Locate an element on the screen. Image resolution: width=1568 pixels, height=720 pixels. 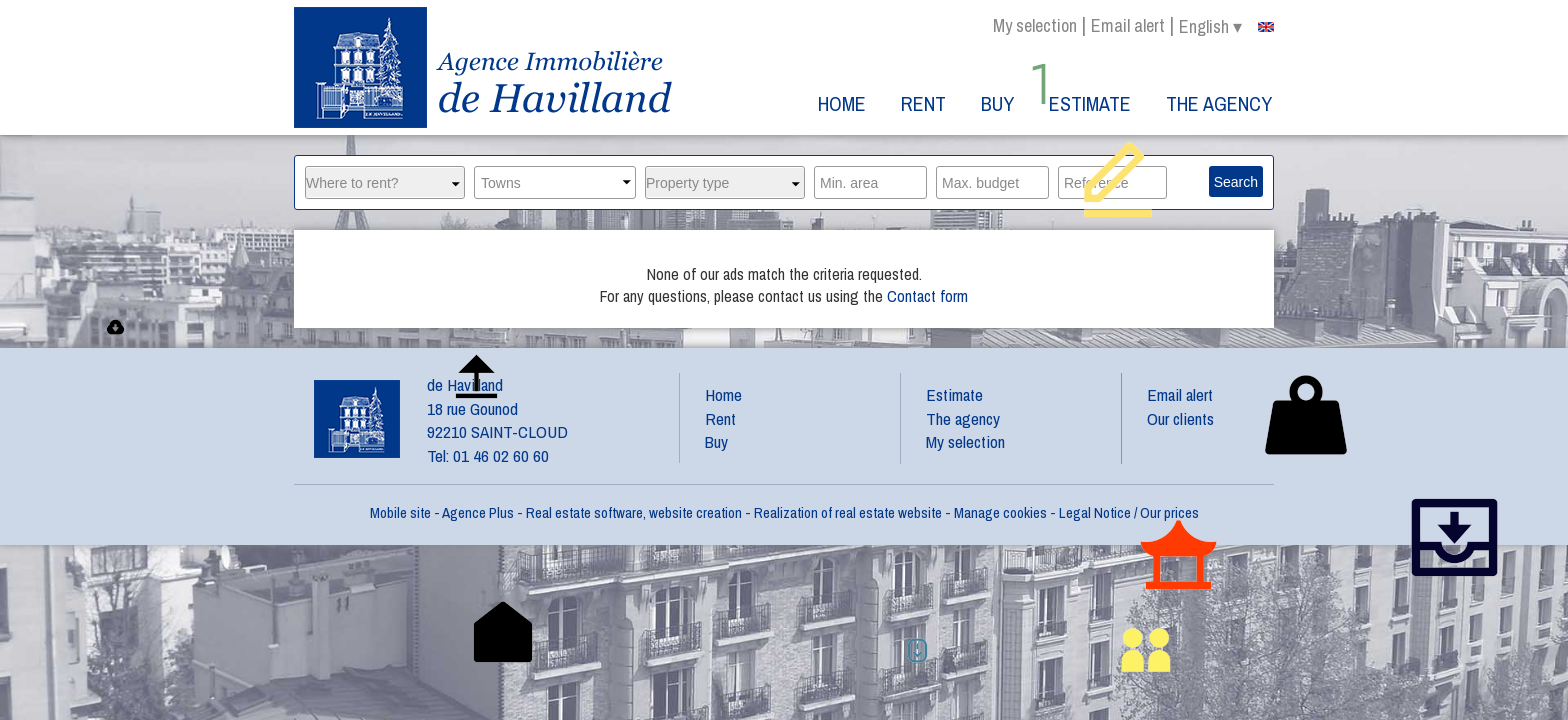
view group members is located at coordinates (1146, 650).